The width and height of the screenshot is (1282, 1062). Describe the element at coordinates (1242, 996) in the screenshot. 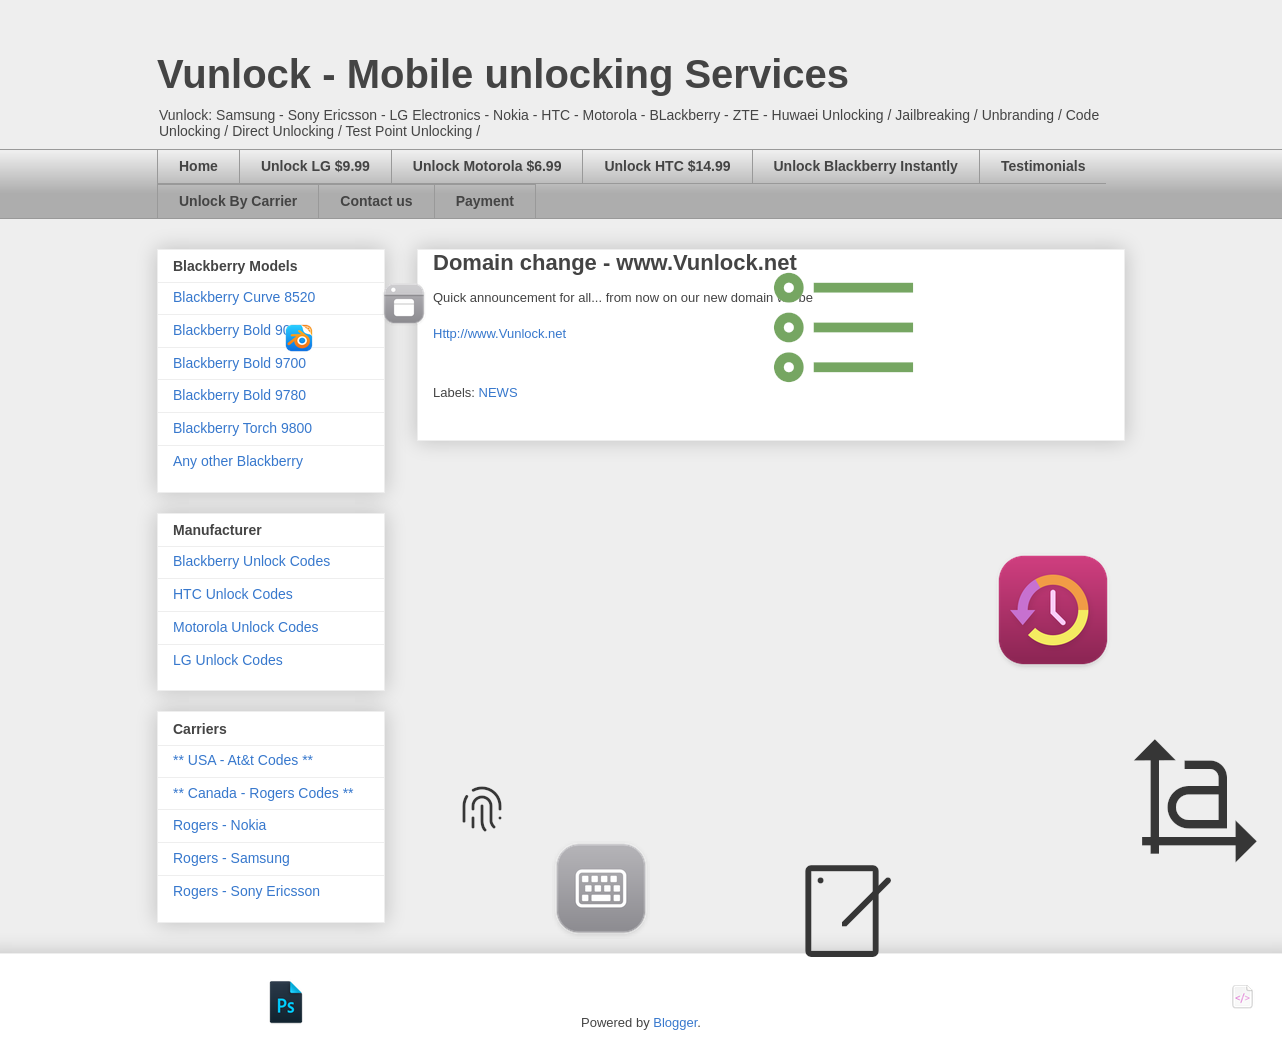

I see `an xml file type indicator` at that location.